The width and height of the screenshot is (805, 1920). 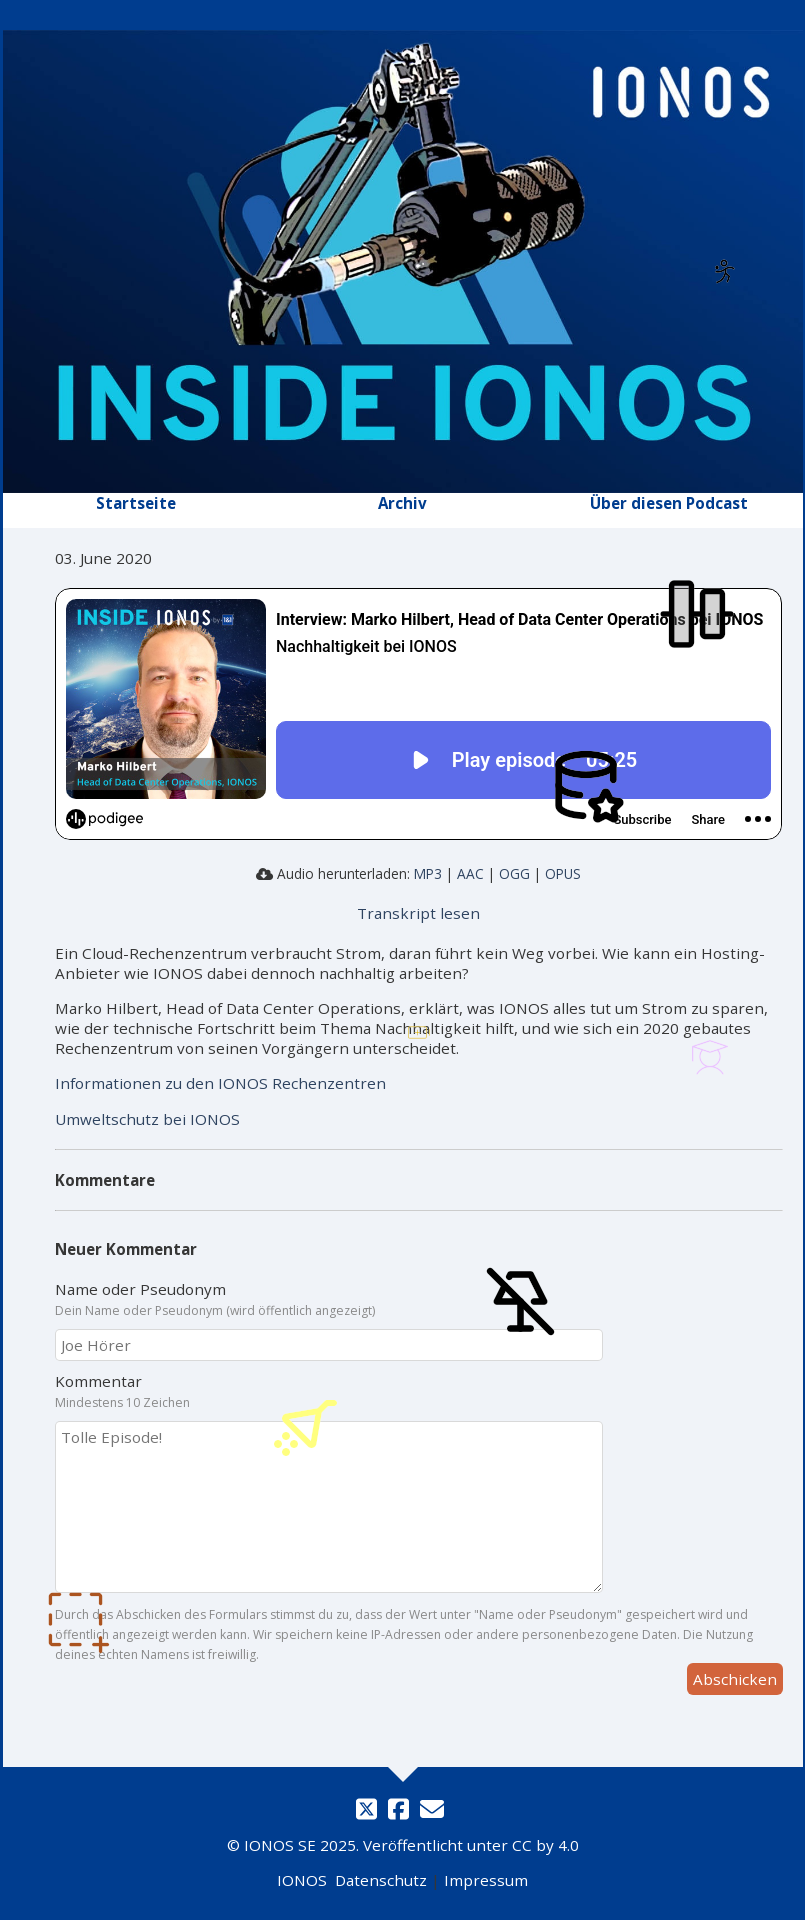 I want to click on turn off desk lamp, so click(x=520, y=1301).